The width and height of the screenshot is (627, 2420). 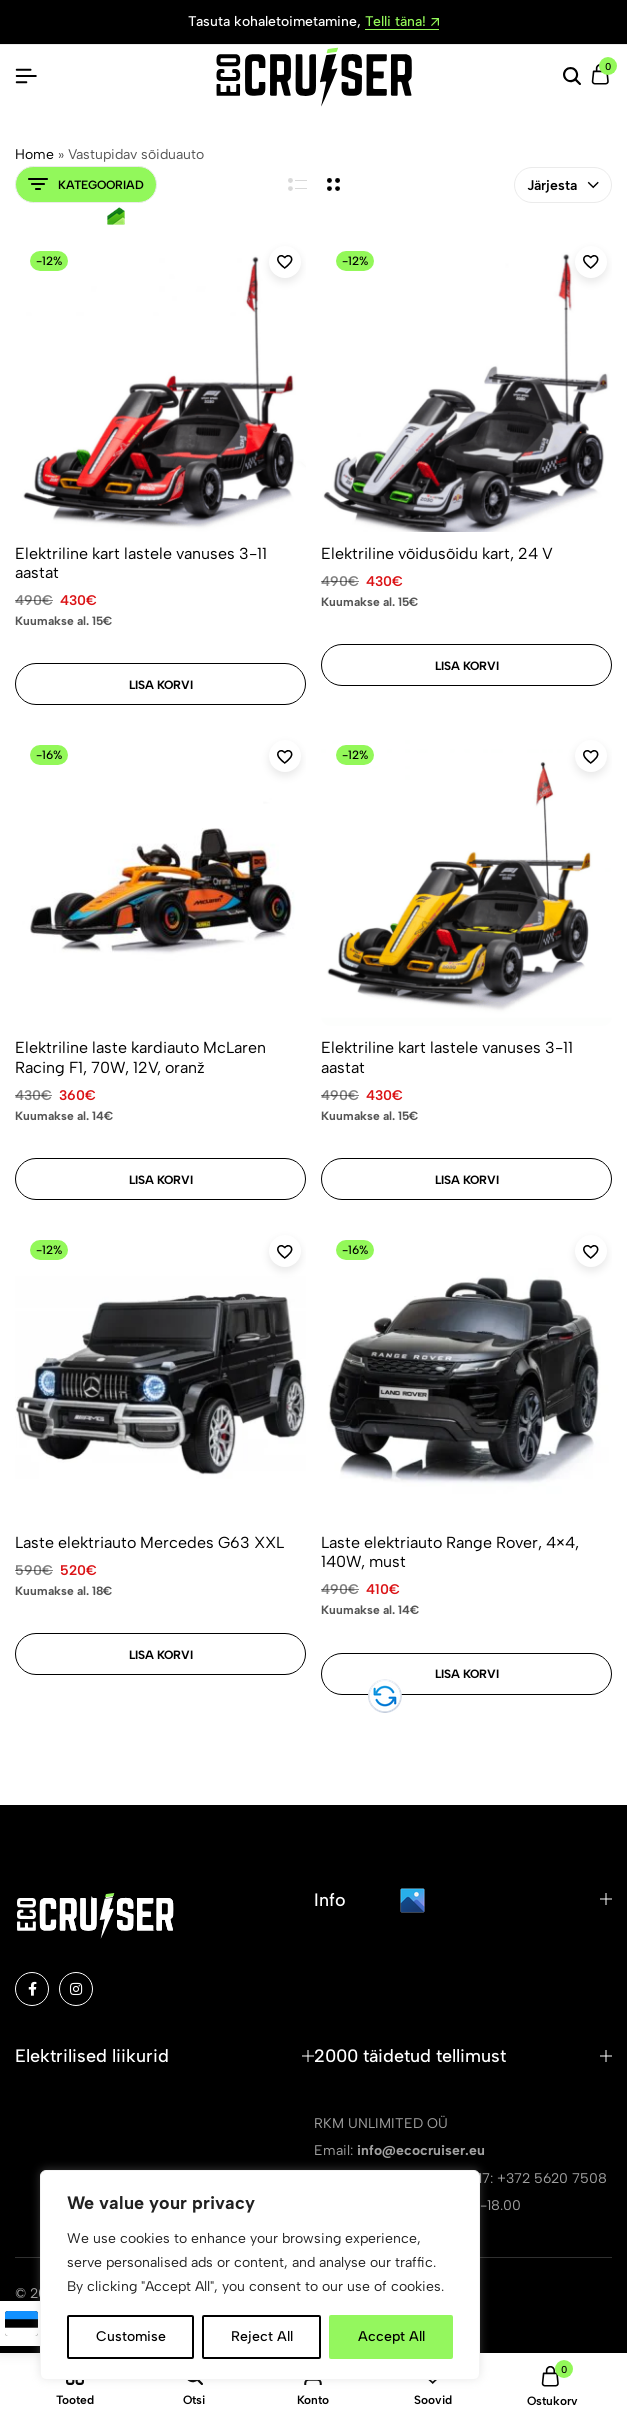 I want to click on indicates content is syncing or refreshing, so click(x=403, y=1677).